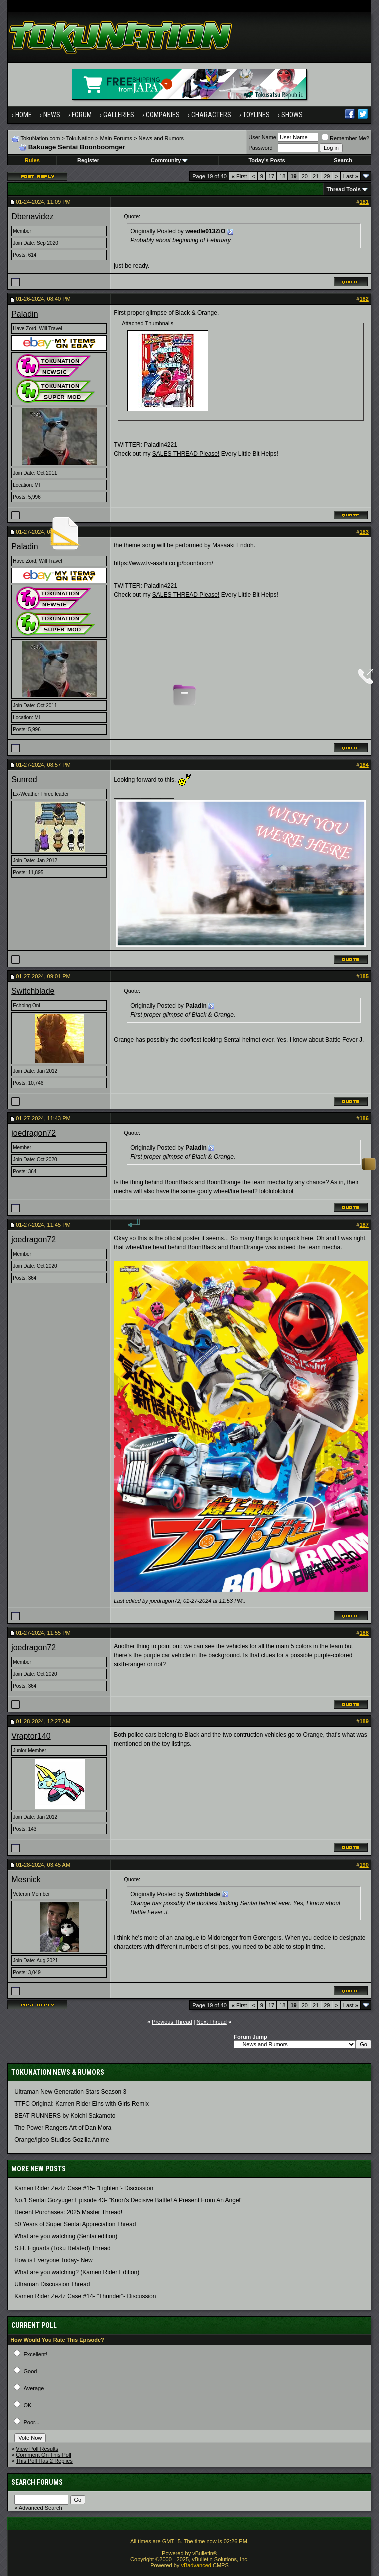 The width and height of the screenshot is (379, 2576). What do you see at coordinates (184, 695) in the screenshot?
I see `open the file manager application` at bounding box center [184, 695].